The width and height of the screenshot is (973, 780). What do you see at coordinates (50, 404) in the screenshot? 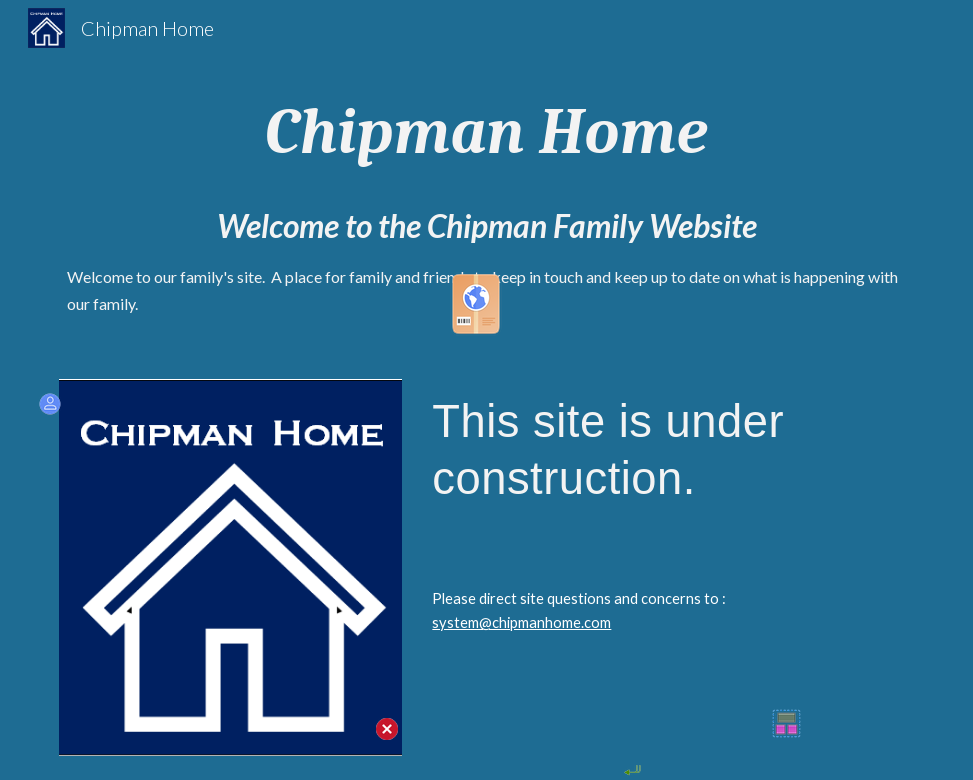
I see `indicates a personal or user-owned item` at bounding box center [50, 404].